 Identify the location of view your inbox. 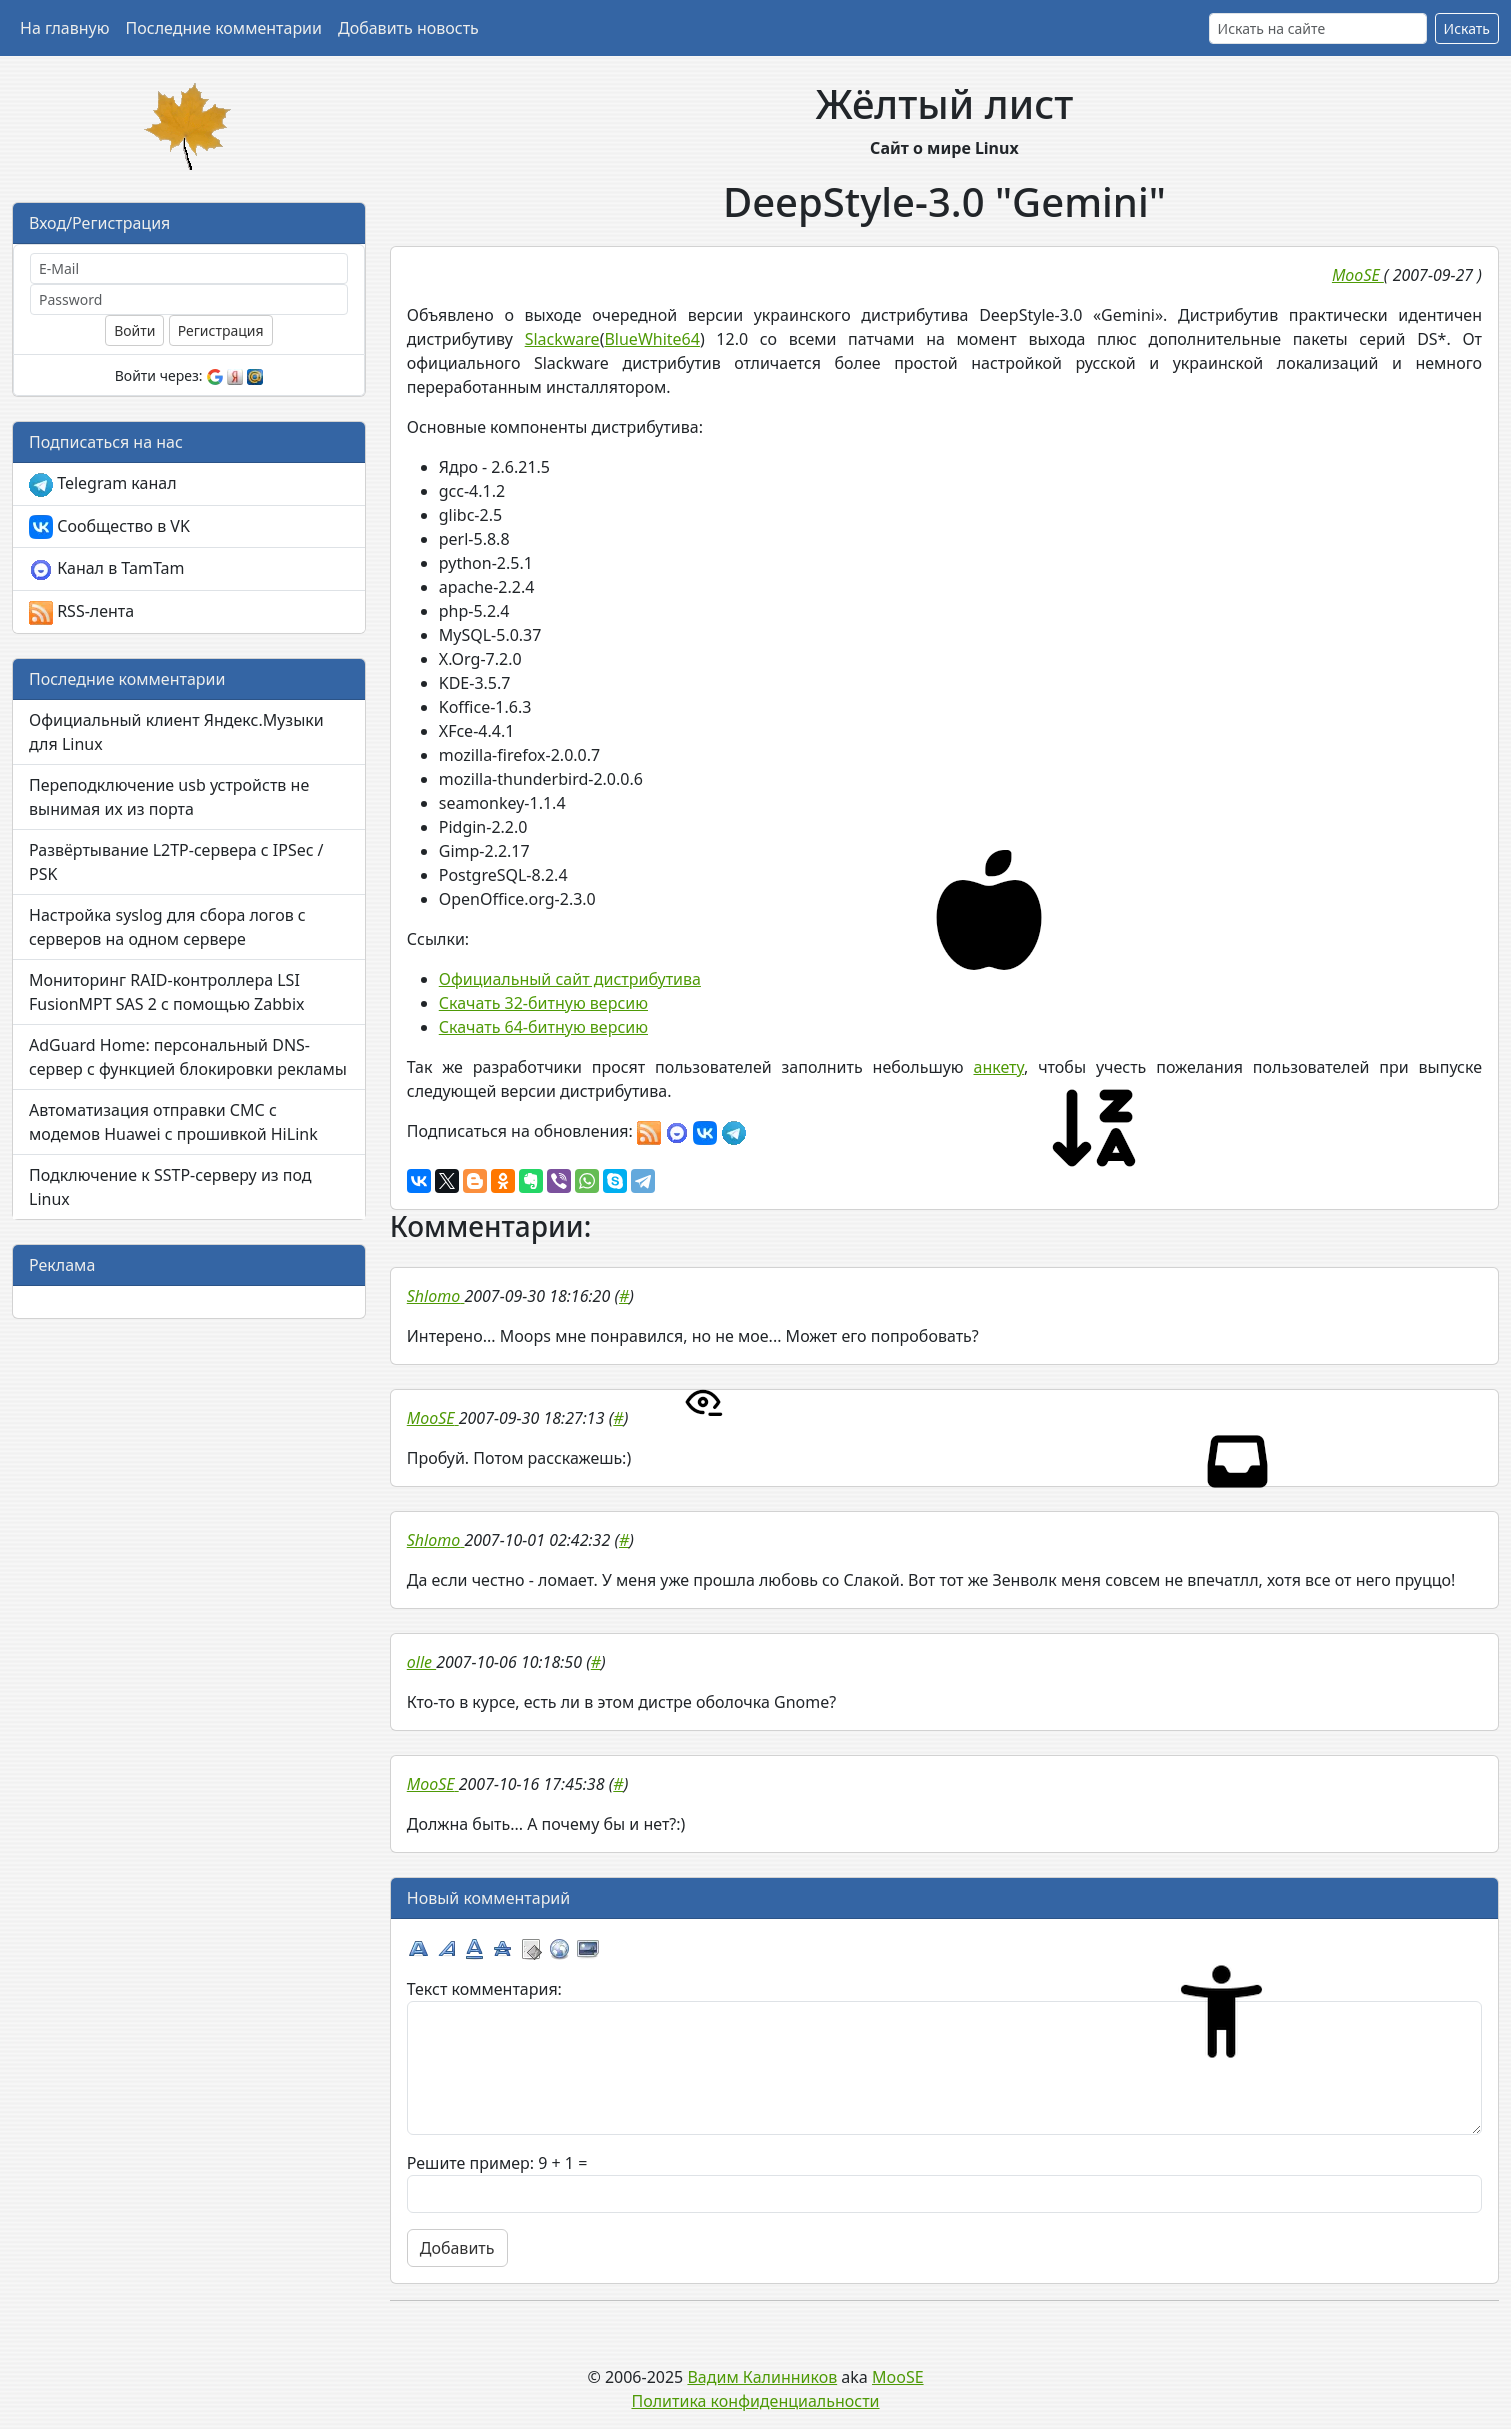
(1237, 1461).